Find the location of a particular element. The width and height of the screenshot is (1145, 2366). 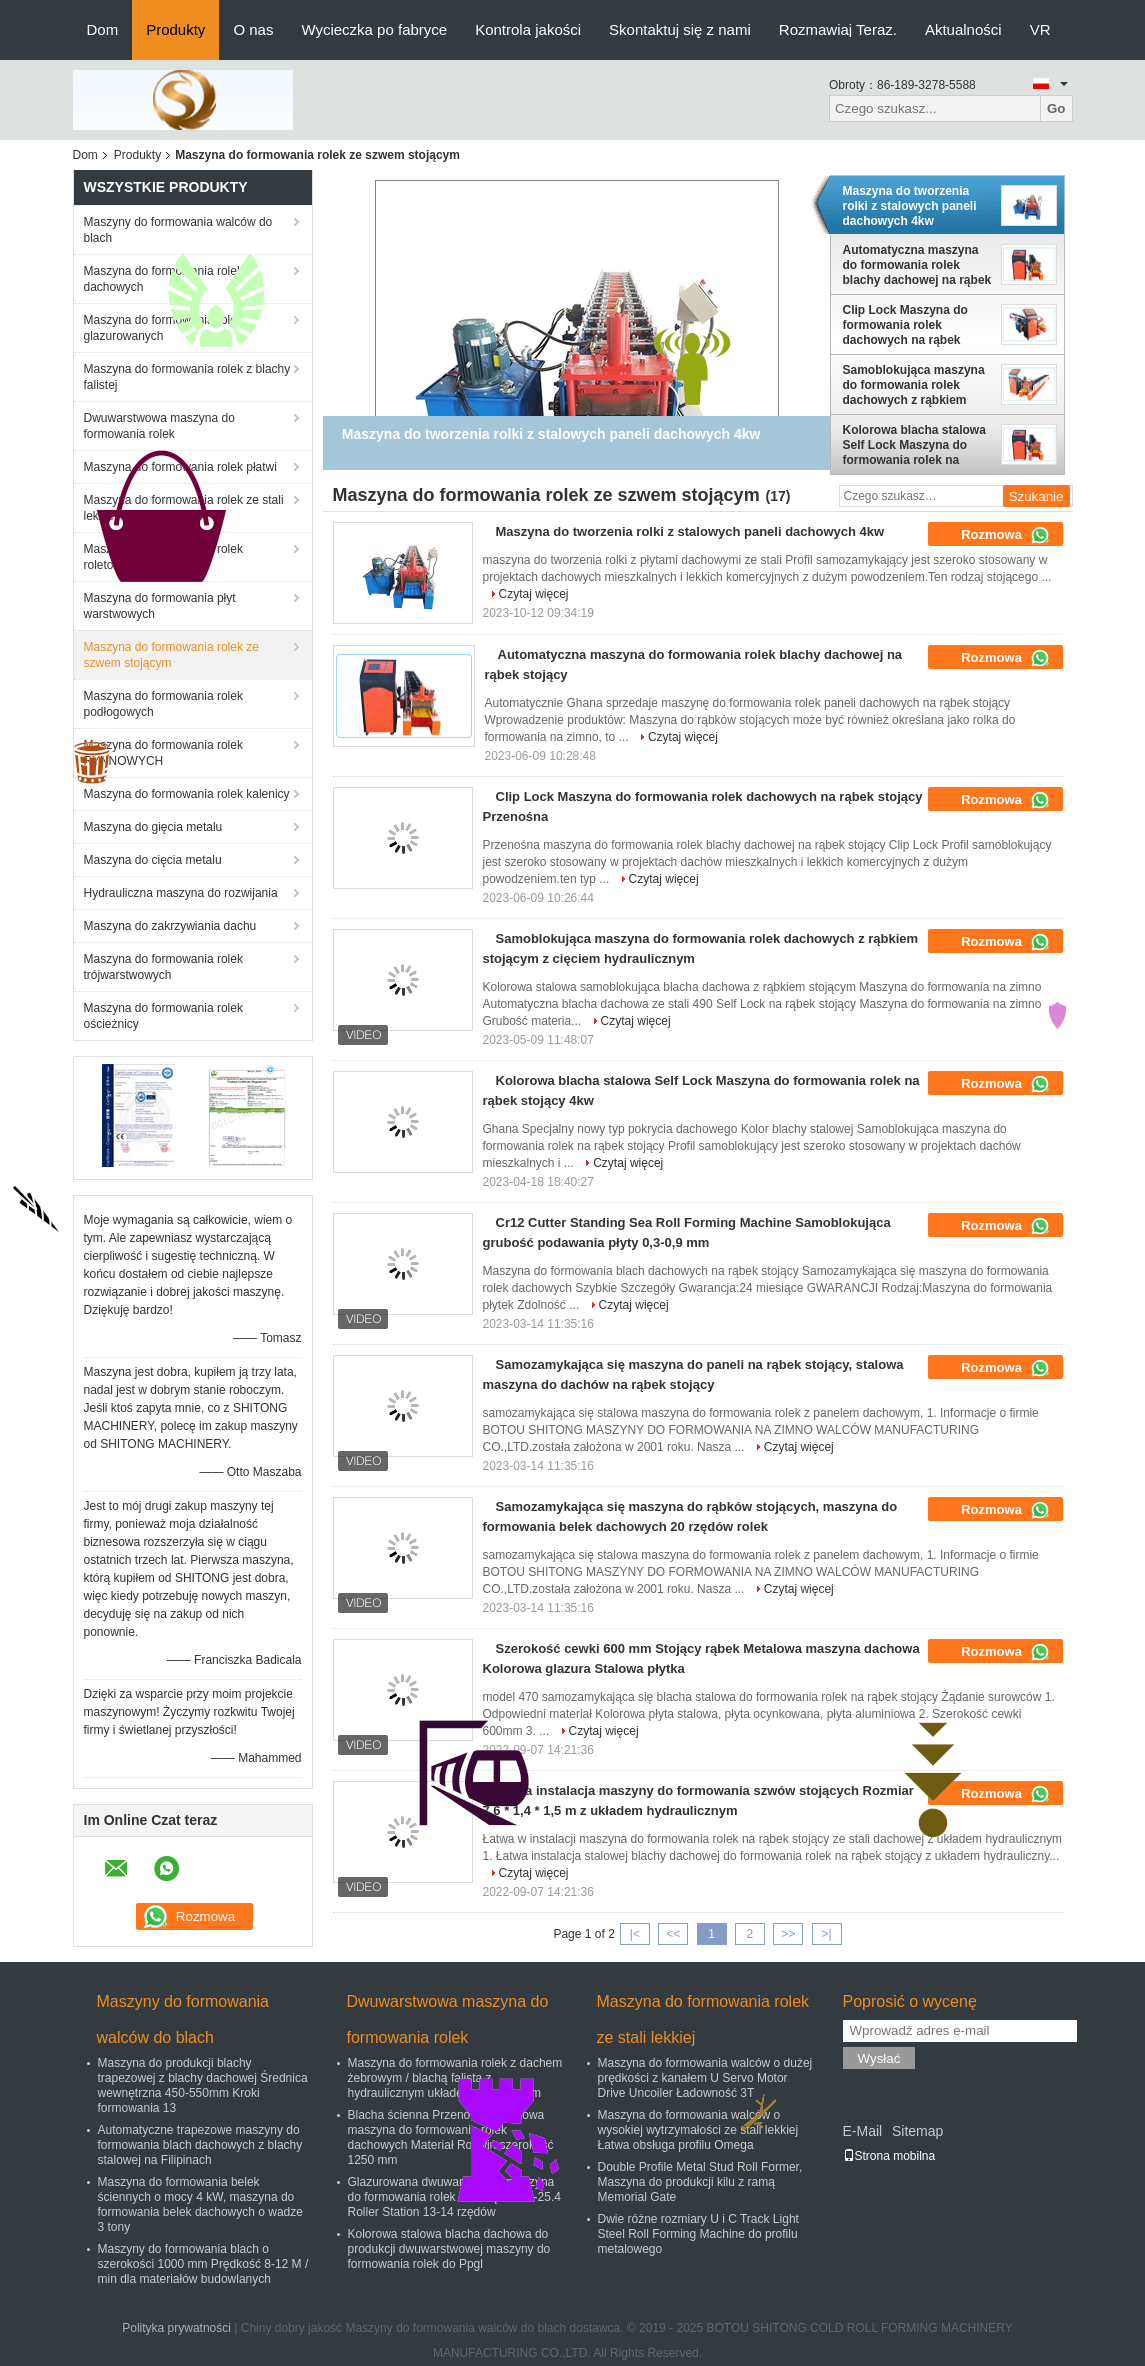

access security or privacy settings is located at coordinates (1057, 1015).